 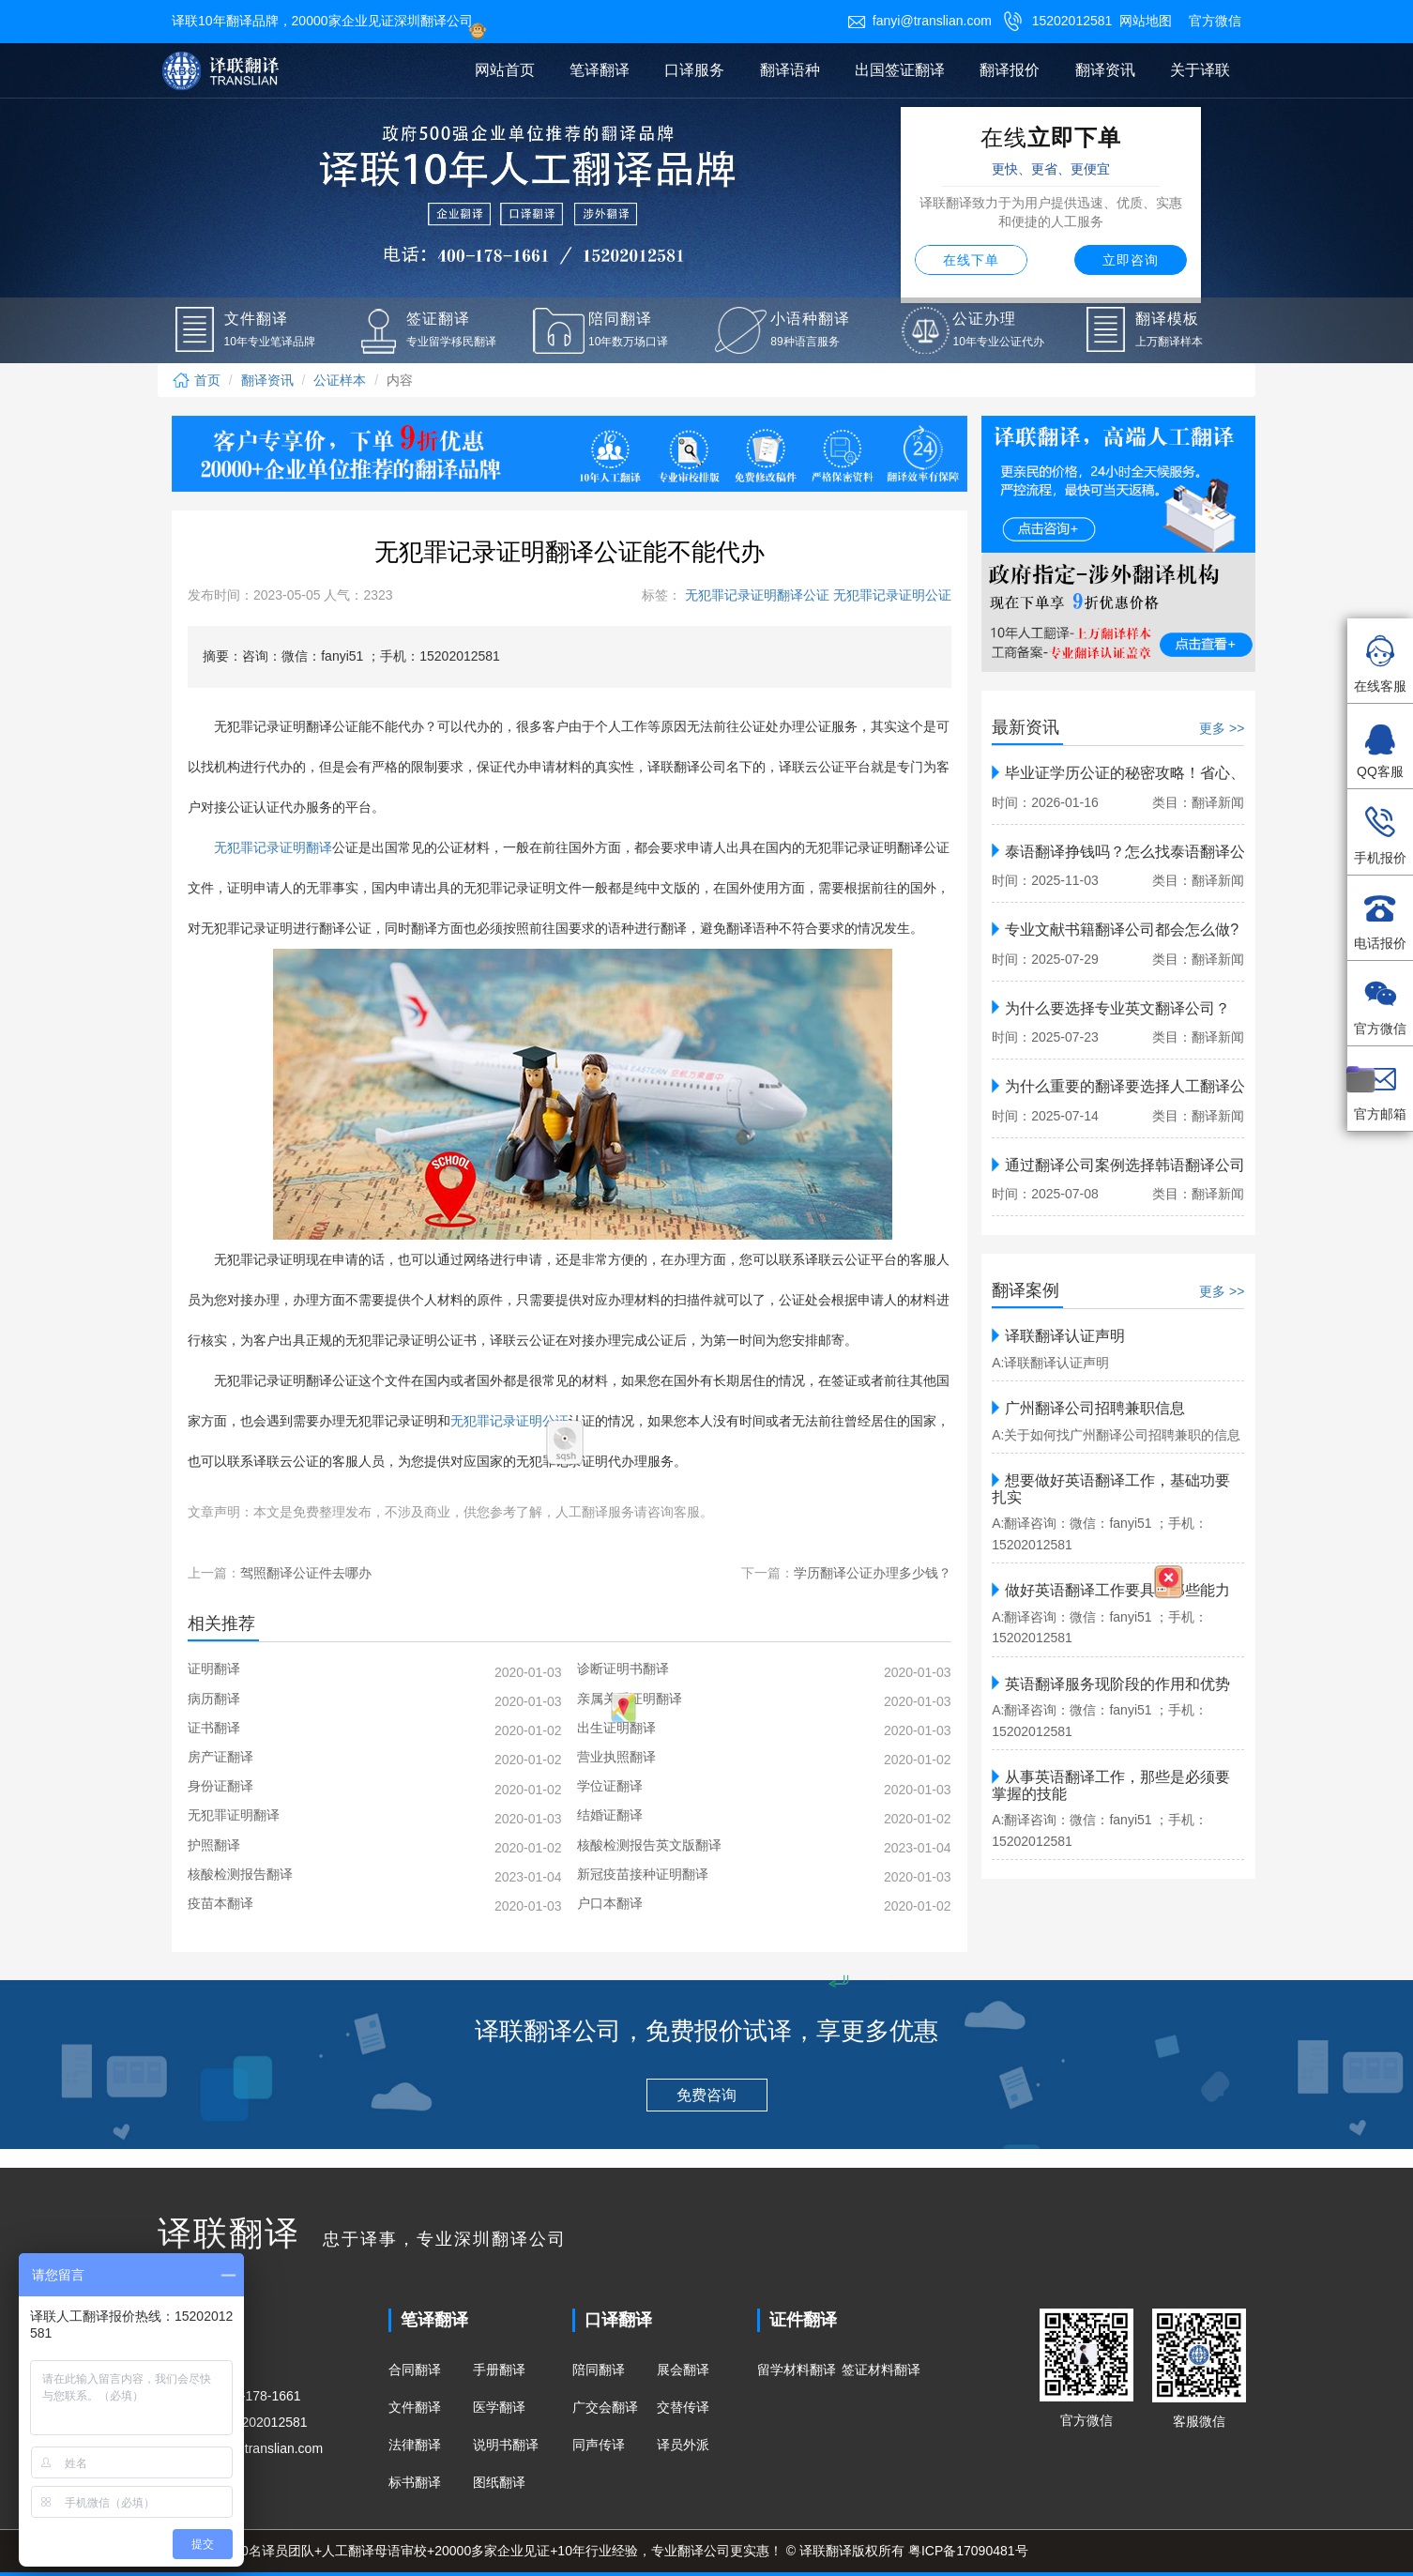 I want to click on a squashfs compressed filesystem archive file, so click(x=565, y=1442).